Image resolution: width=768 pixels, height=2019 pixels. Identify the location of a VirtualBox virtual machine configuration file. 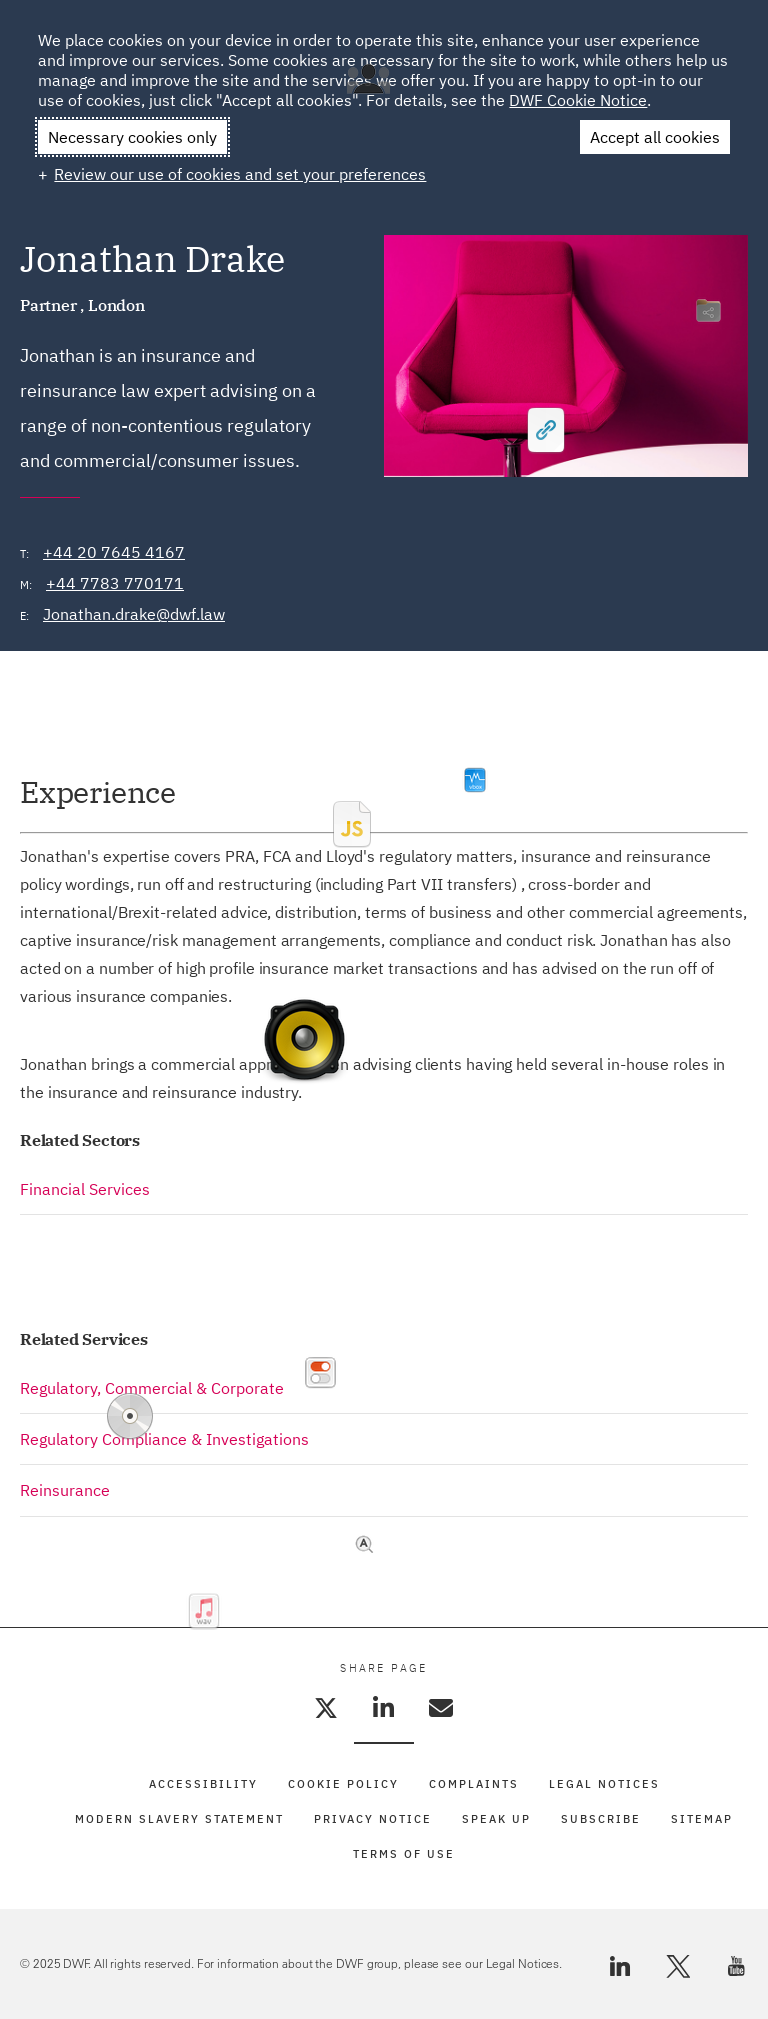
(475, 780).